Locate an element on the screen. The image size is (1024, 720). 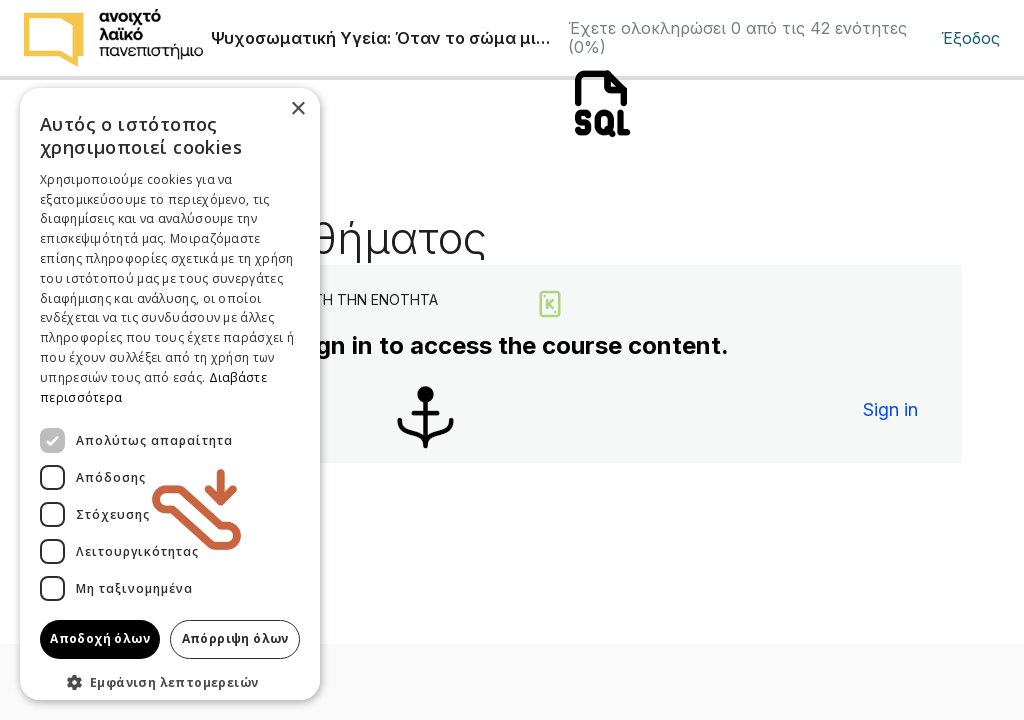
indicates escalator going down is located at coordinates (196, 509).